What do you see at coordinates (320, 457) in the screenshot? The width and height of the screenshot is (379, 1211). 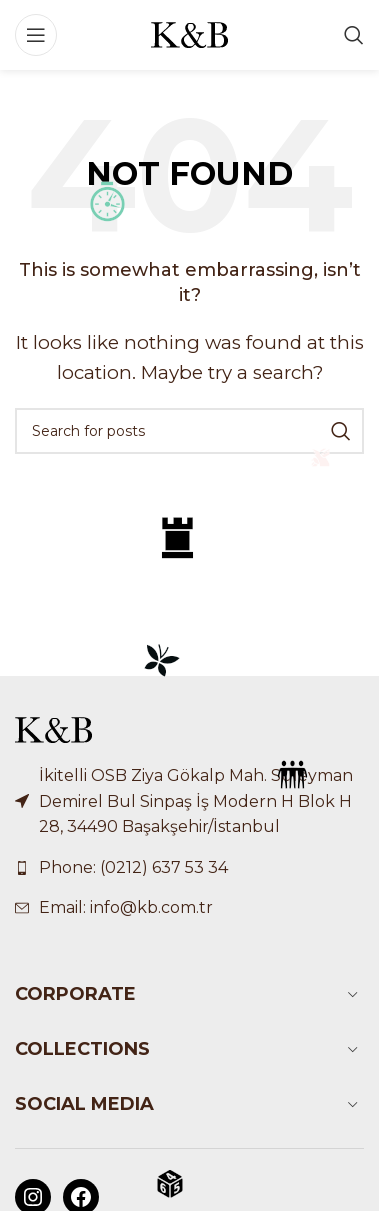 I see `split wood or gather firewood in a crafting game` at bounding box center [320, 457].